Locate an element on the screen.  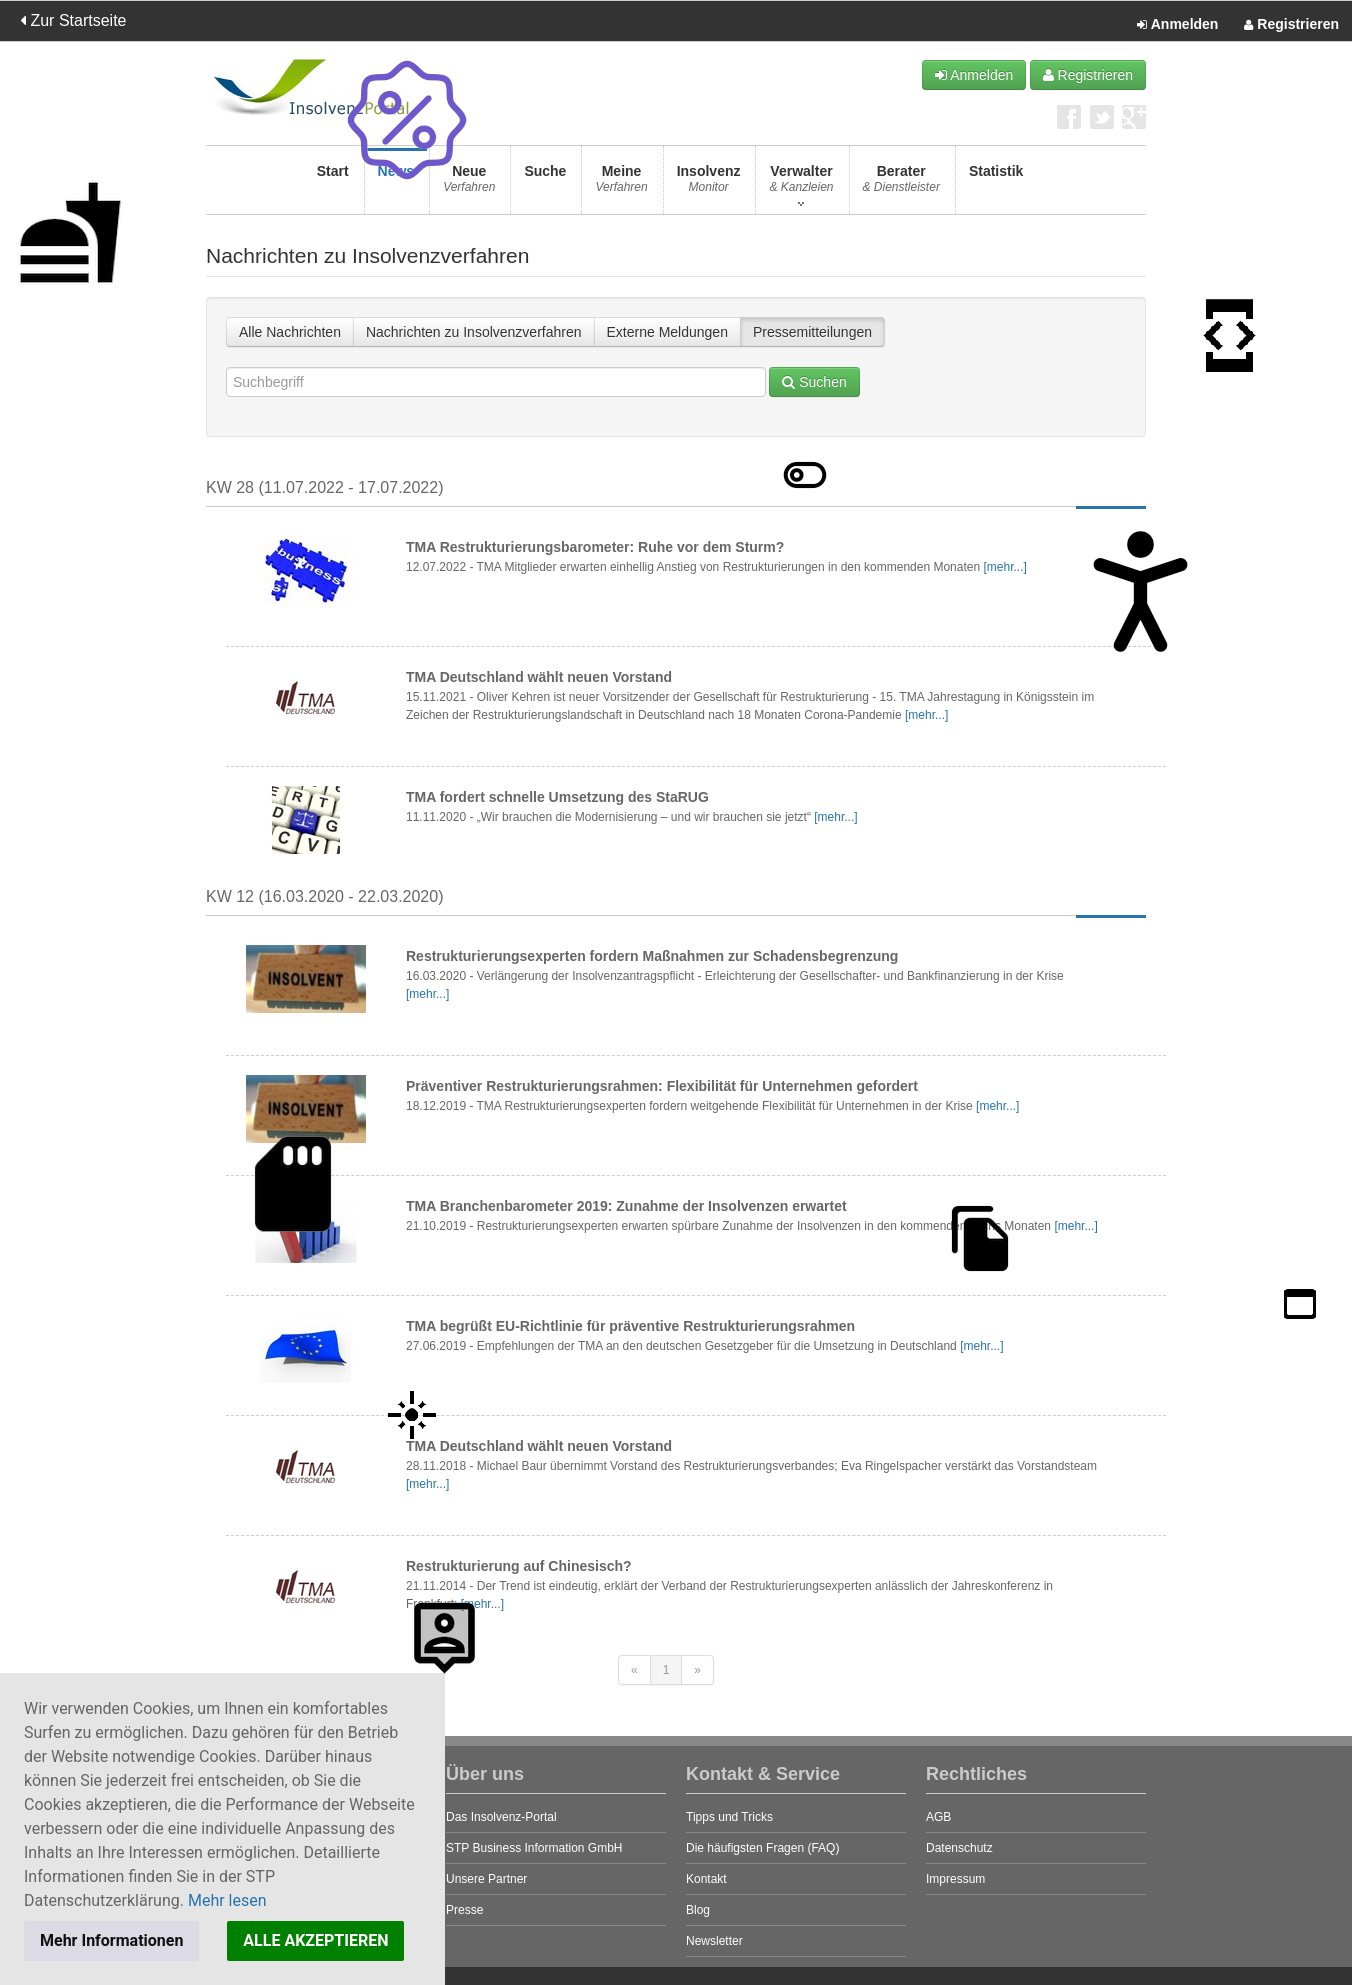
find nearby fast food restaurants is located at coordinates (70, 232).